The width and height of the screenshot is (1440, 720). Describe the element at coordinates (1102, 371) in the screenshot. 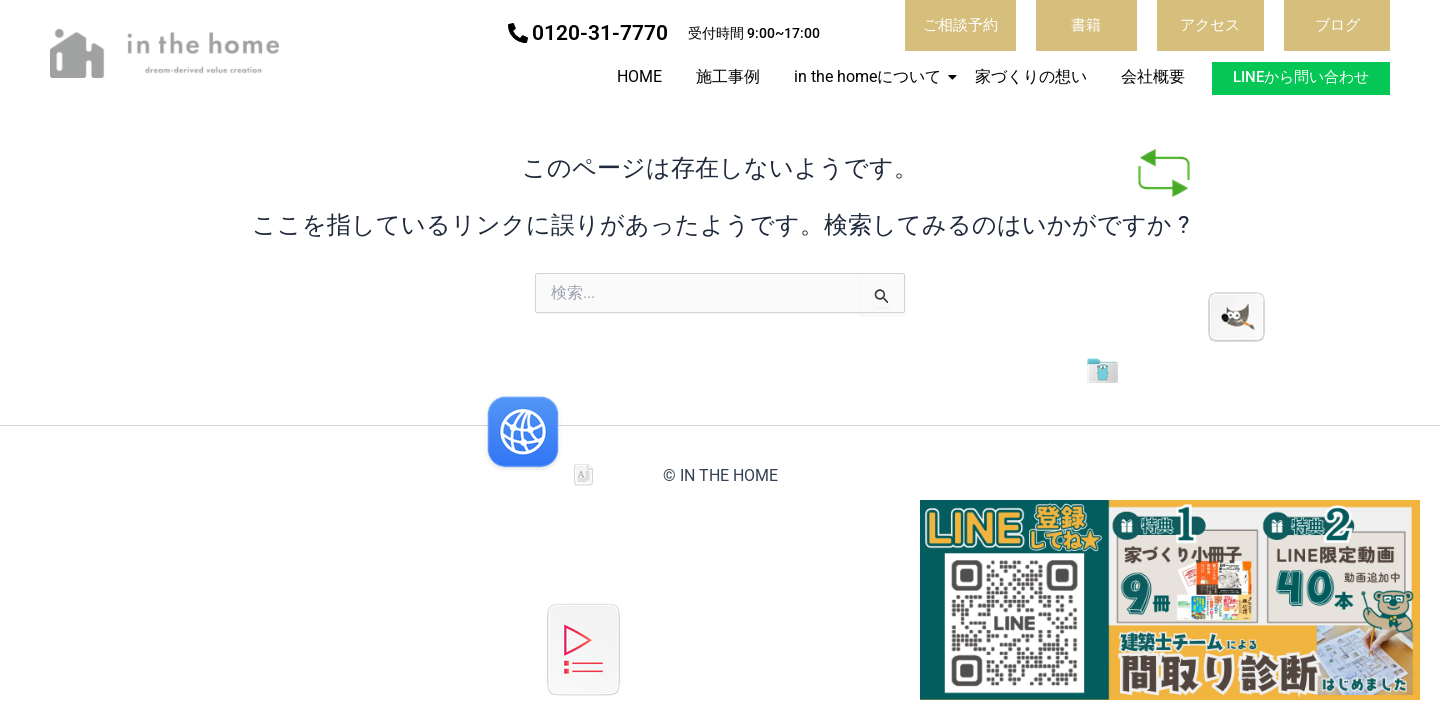

I see `open folder containing Go programming files` at that location.